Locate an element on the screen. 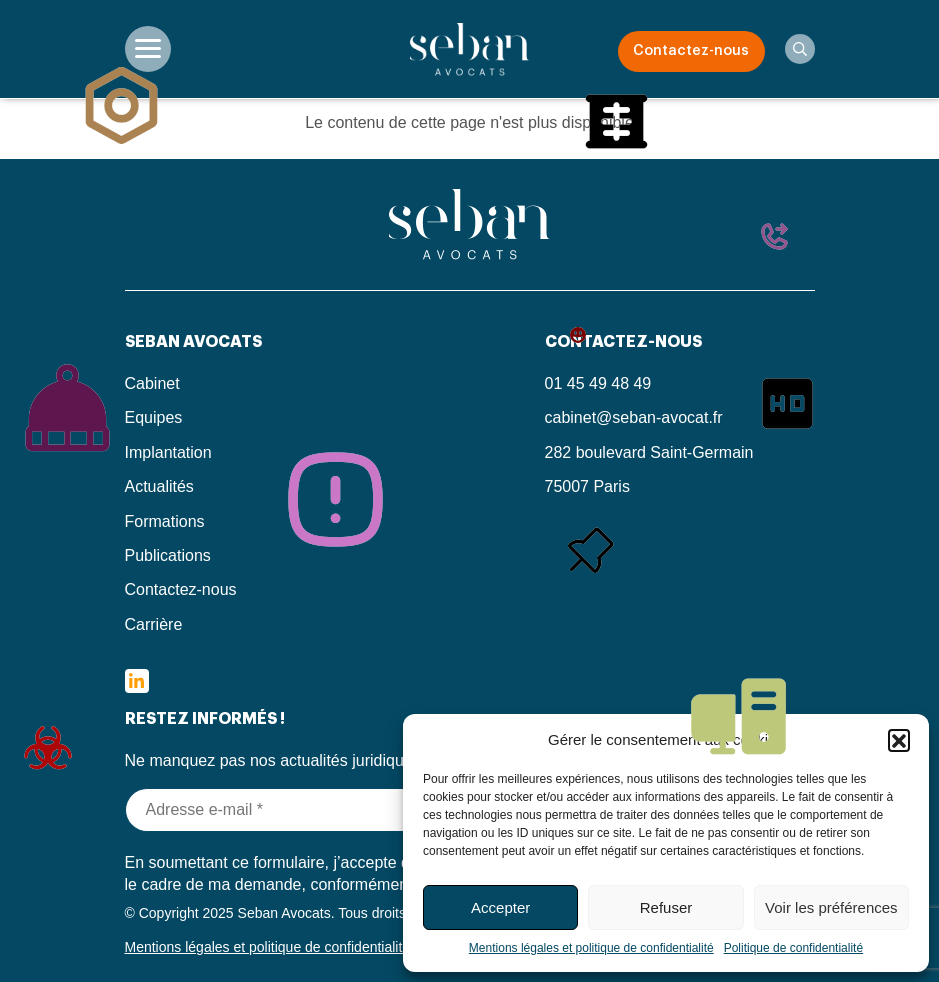 The height and width of the screenshot is (982, 939). select winter or cold weather clothing category is located at coordinates (67, 412).